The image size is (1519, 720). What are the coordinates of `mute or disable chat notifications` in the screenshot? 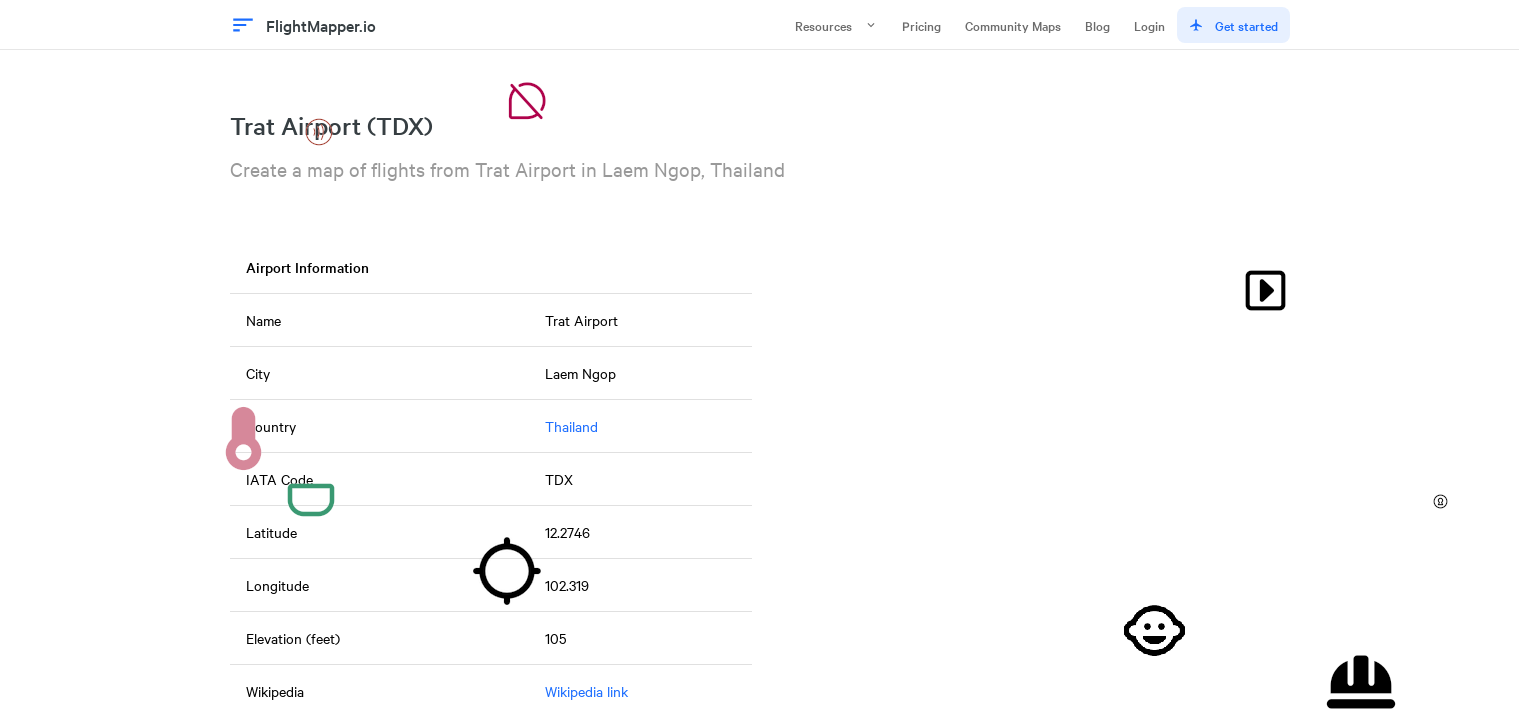 It's located at (526, 101).